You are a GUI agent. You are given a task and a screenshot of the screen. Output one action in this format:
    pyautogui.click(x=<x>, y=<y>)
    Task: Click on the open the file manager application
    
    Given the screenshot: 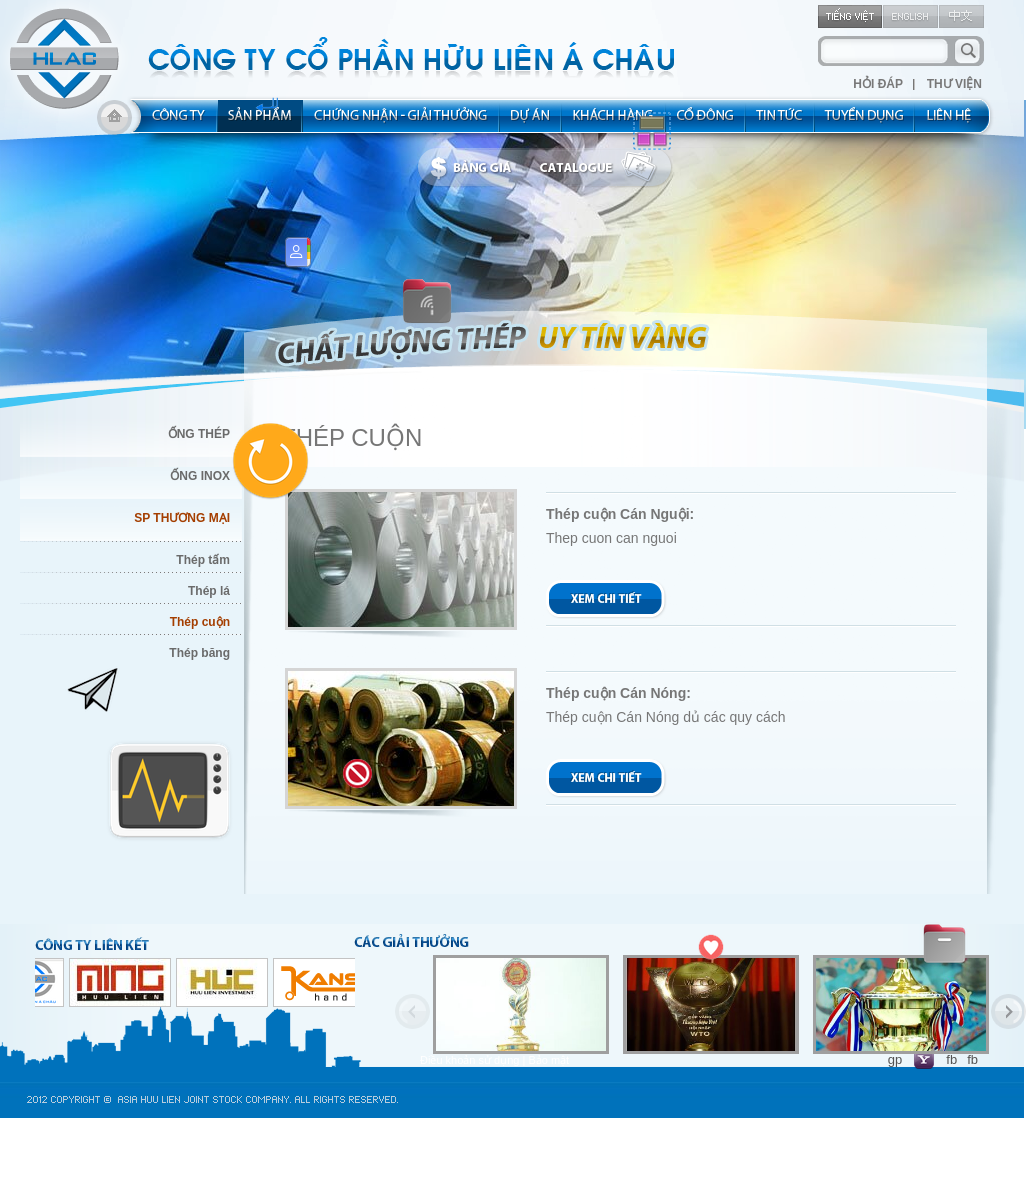 What is the action you would take?
    pyautogui.click(x=944, y=943)
    